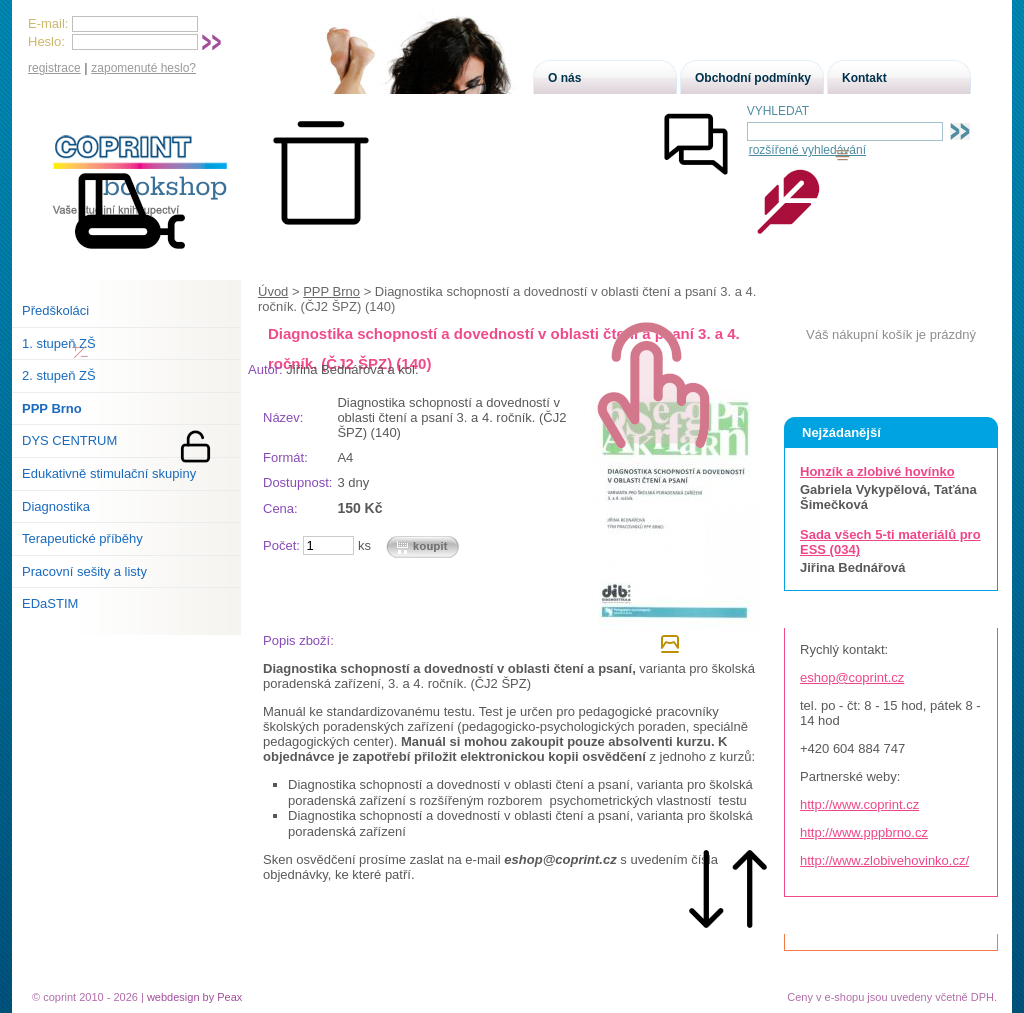 This screenshot has width=1024, height=1013. Describe the element at coordinates (696, 143) in the screenshot. I see `open your conversations` at that location.